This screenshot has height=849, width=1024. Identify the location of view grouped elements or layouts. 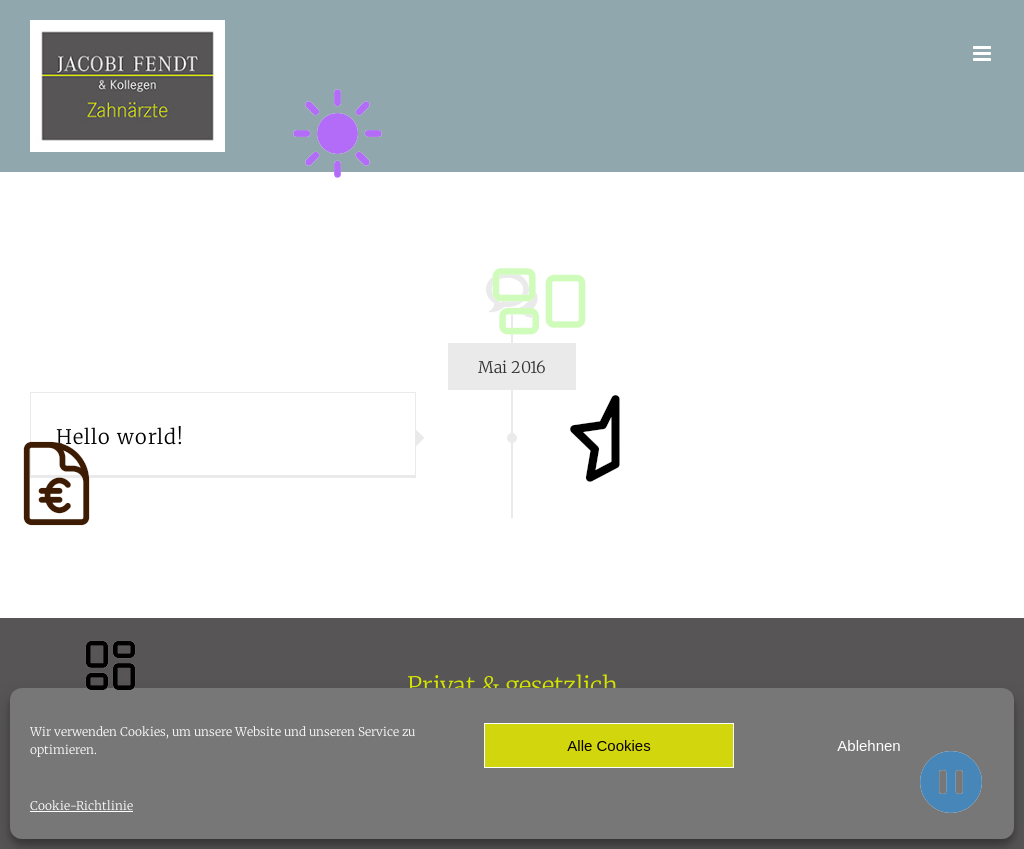
(539, 298).